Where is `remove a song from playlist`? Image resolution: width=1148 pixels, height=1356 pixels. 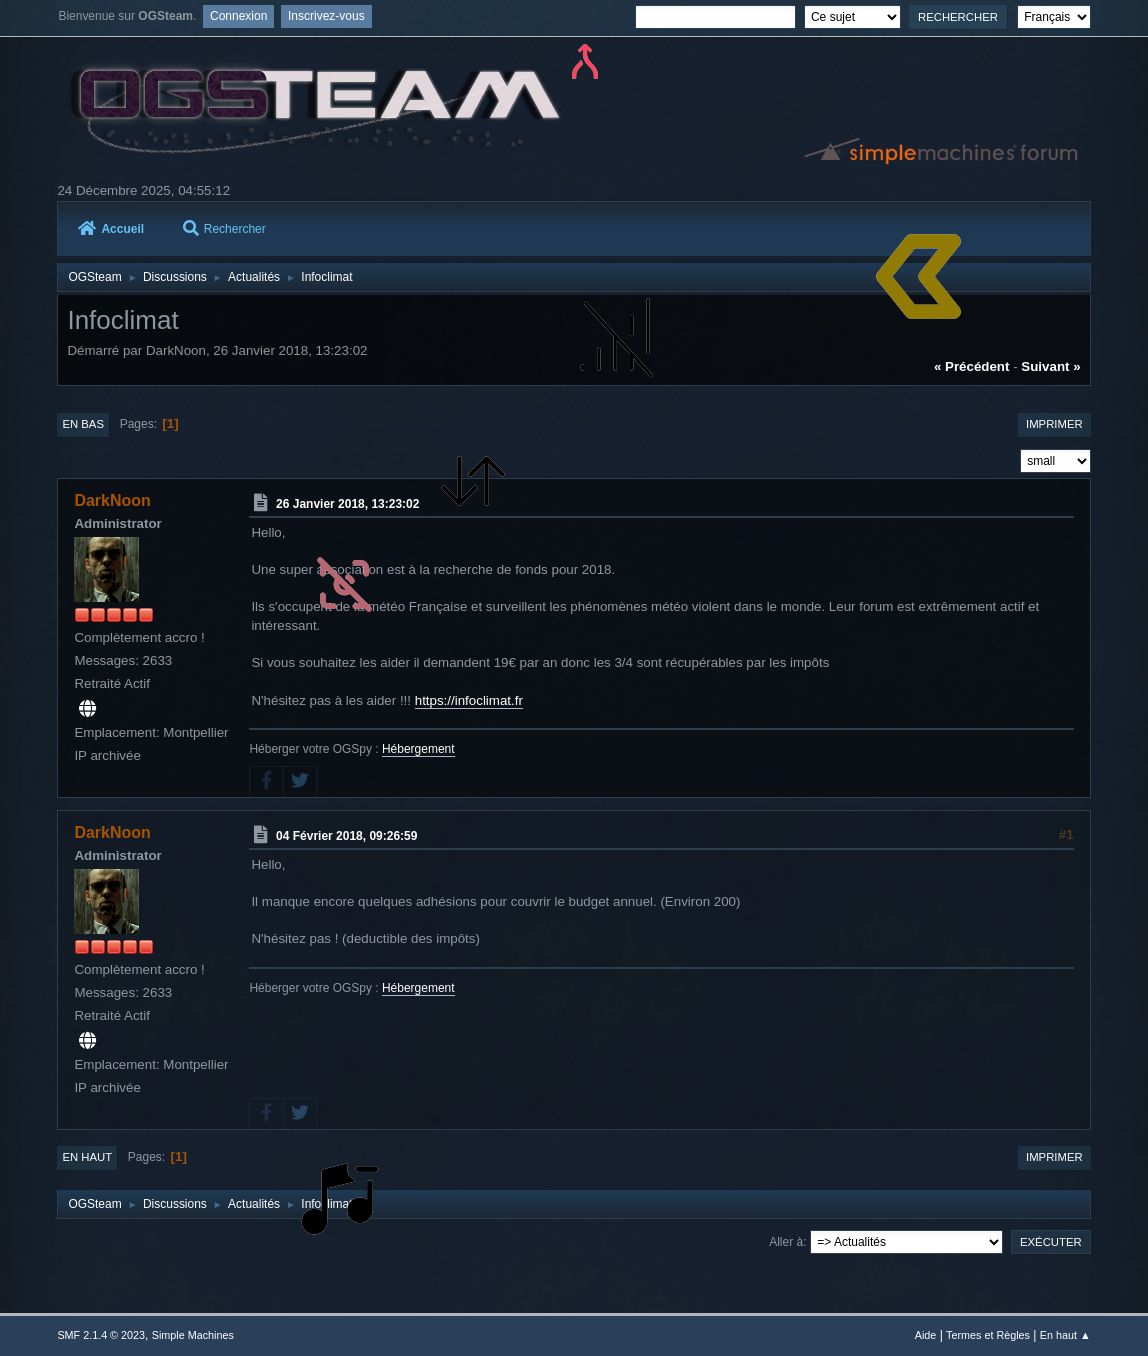
remove a song from playlist is located at coordinates (341, 1197).